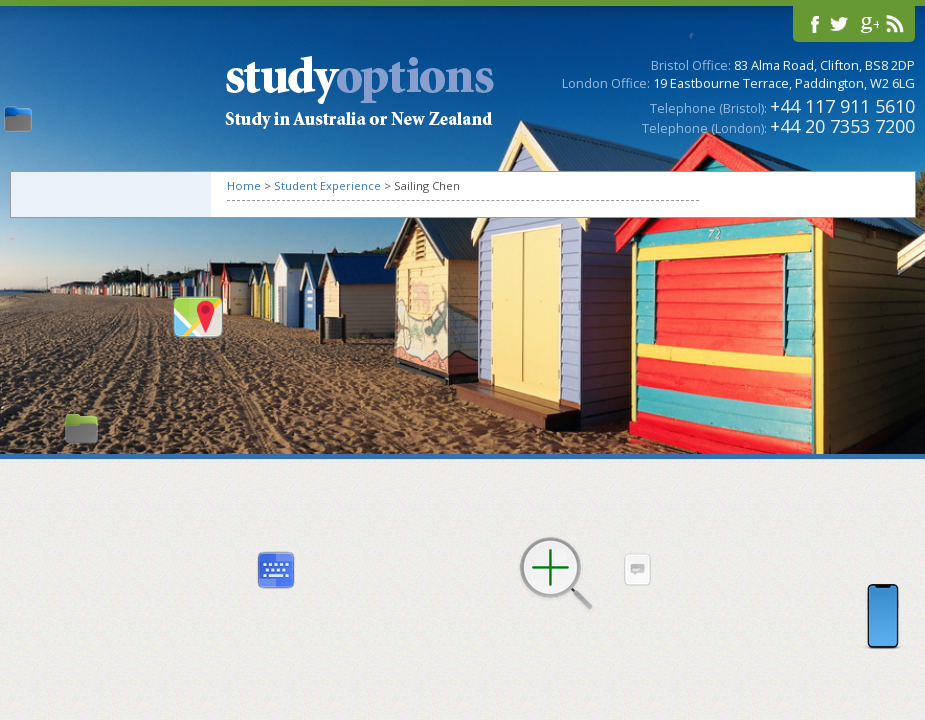 The width and height of the screenshot is (925, 720). What do you see at coordinates (276, 570) in the screenshot?
I see `access keyboard and input method settings` at bounding box center [276, 570].